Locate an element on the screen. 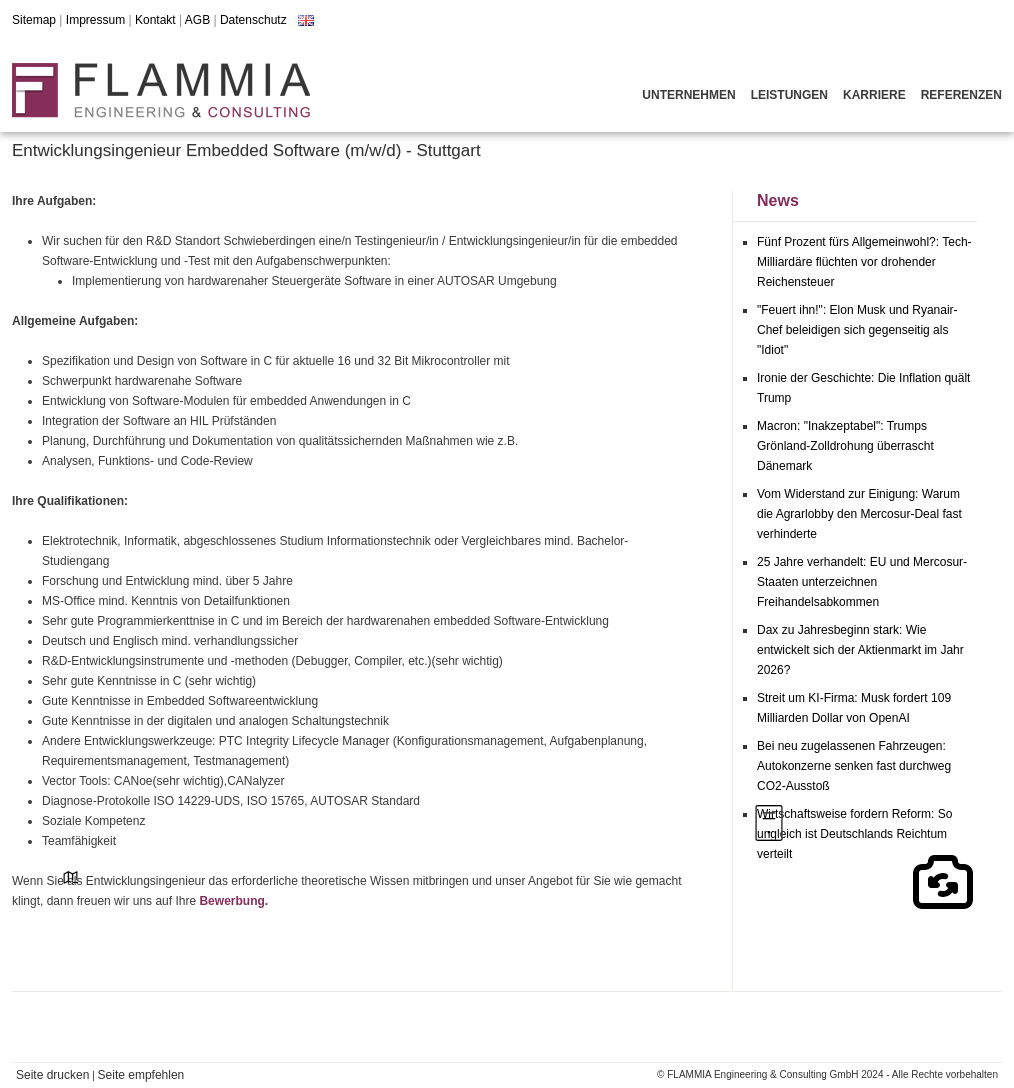 The height and width of the screenshot is (1088, 1014). access server or desktop computer settings is located at coordinates (769, 823).